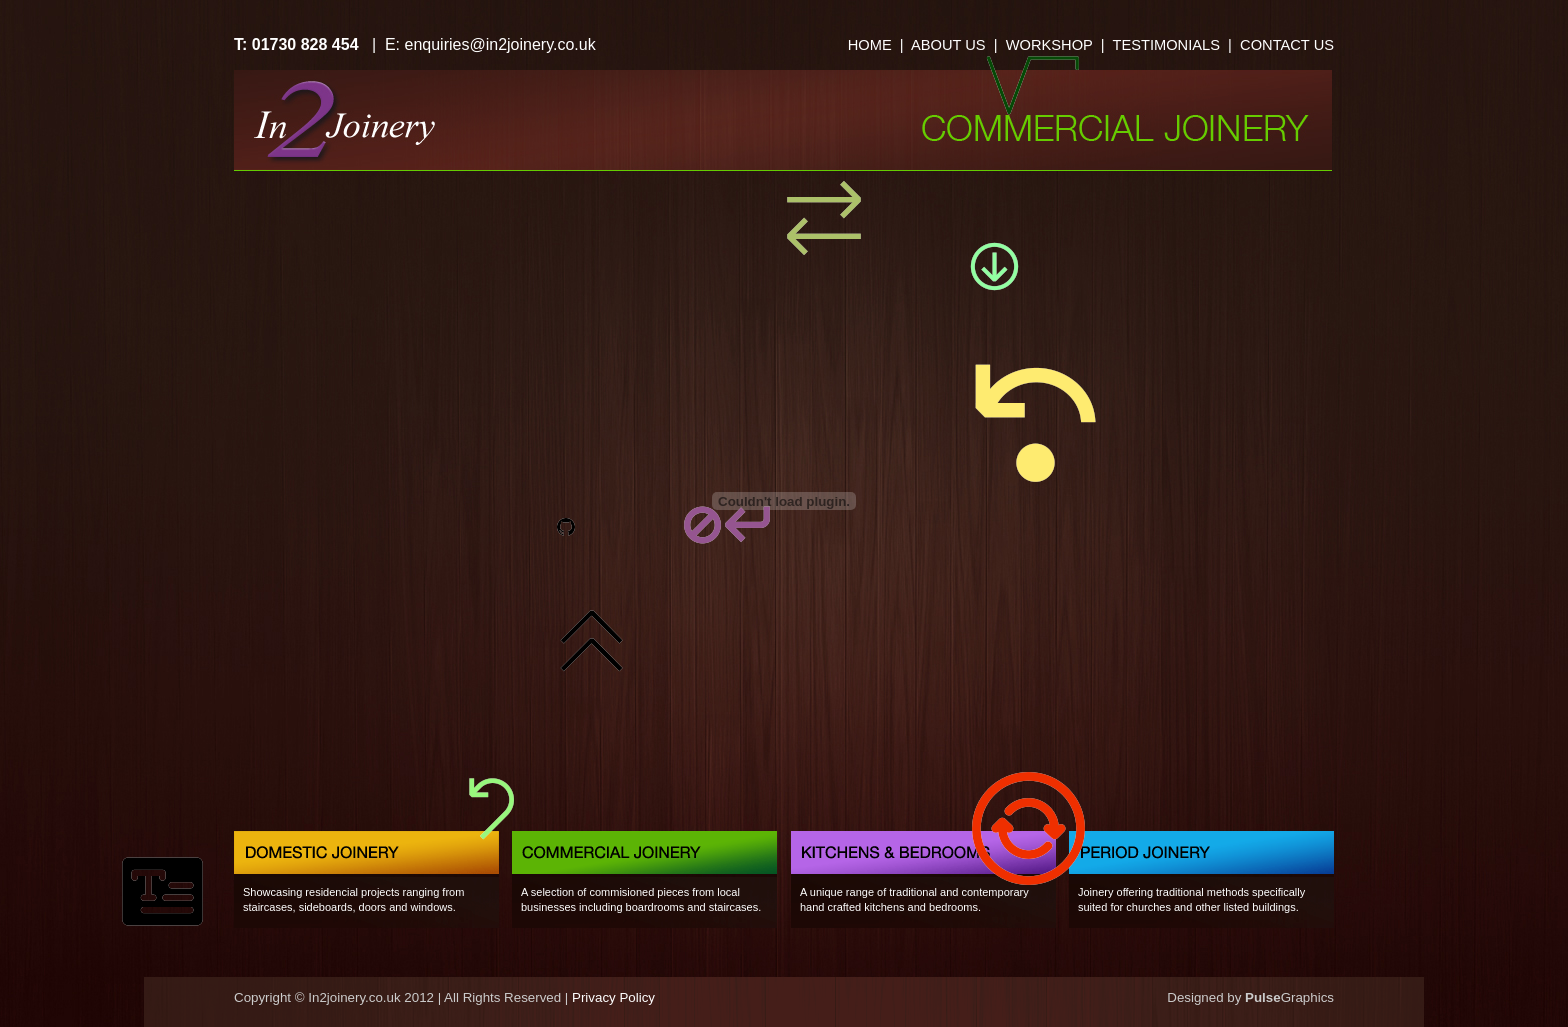 Image resolution: width=1568 pixels, height=1027 pixels. Describe the element at coordinates (566, 527) in the screenshot. I see `open GitHub repository` at that location.